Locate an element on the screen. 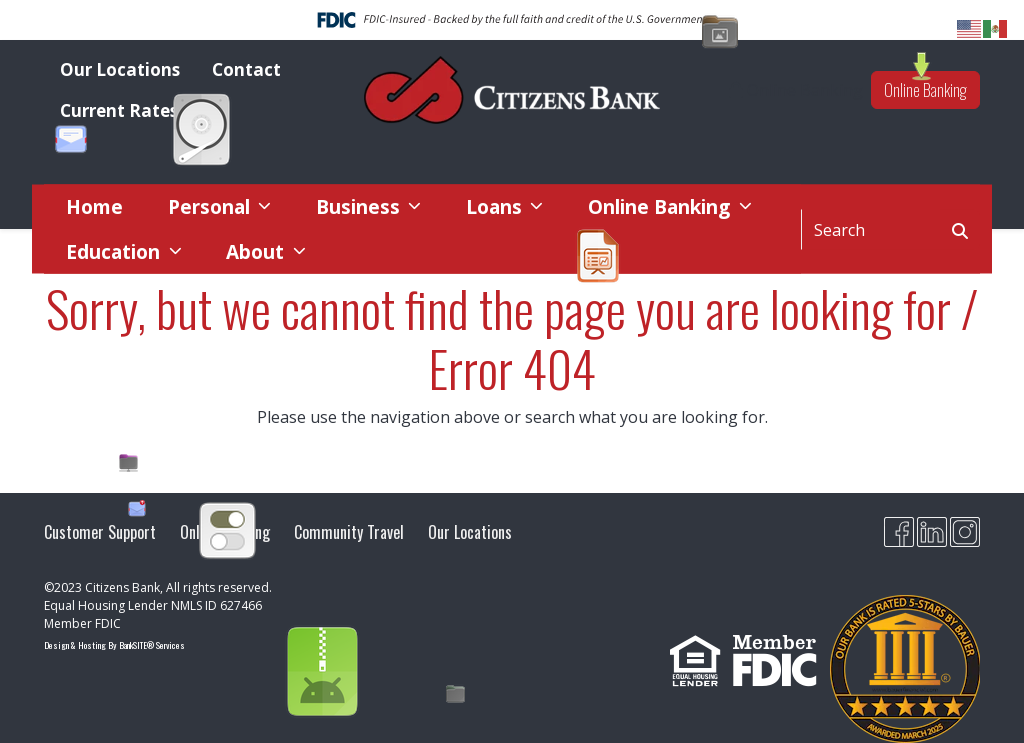 The image size is (1024, 743). open system tweaks or customization settings is located at coordinates (227, 530).